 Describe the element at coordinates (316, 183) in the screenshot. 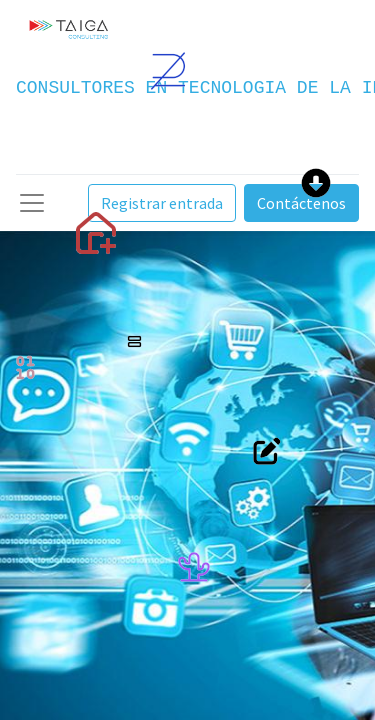

I see `download a file or content` at that location.